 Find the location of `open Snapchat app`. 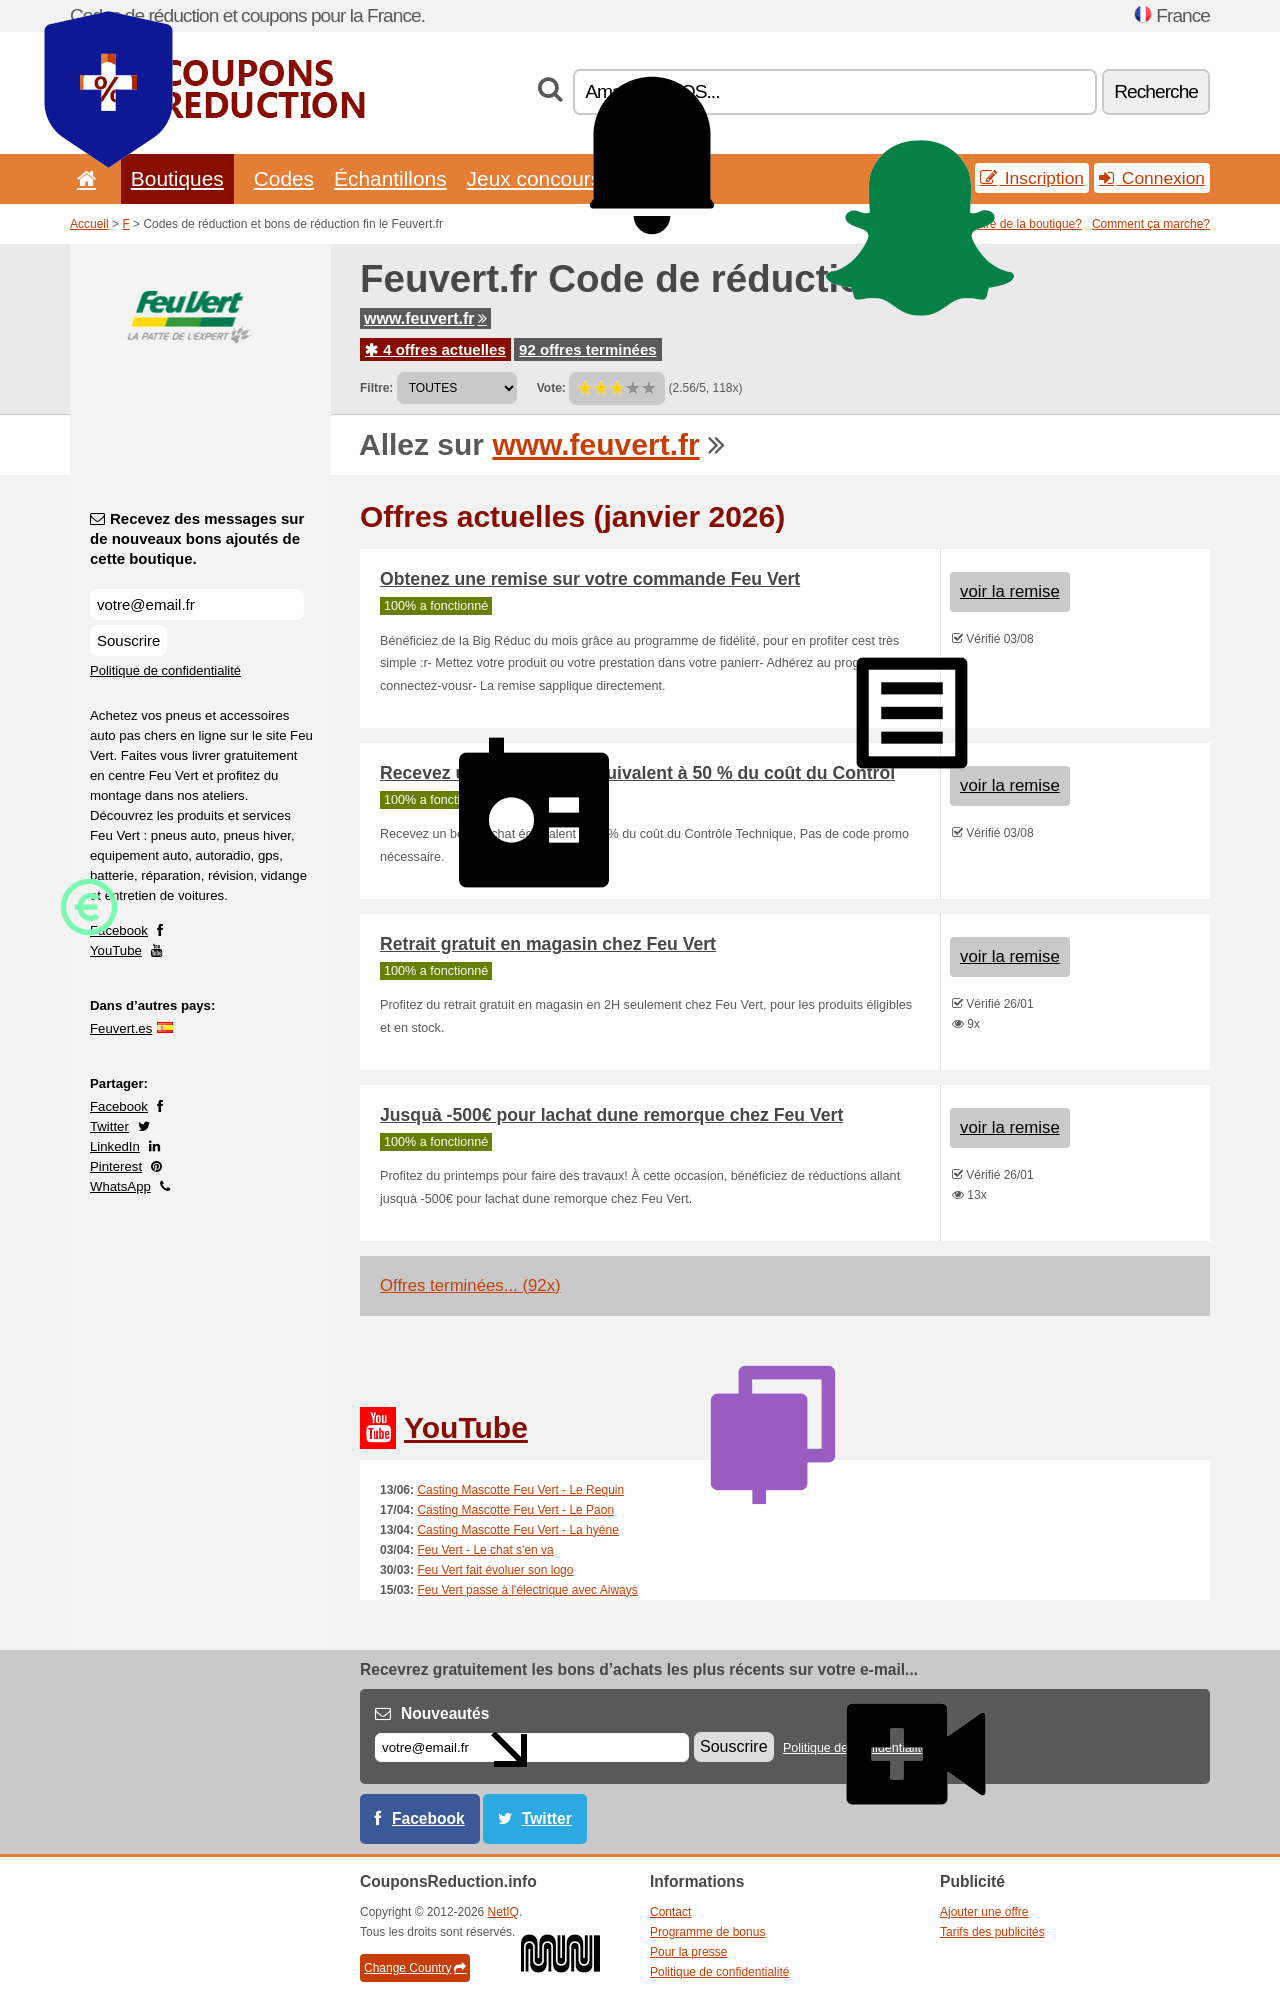

open Snapchat app is located at coordinates (920, 228).